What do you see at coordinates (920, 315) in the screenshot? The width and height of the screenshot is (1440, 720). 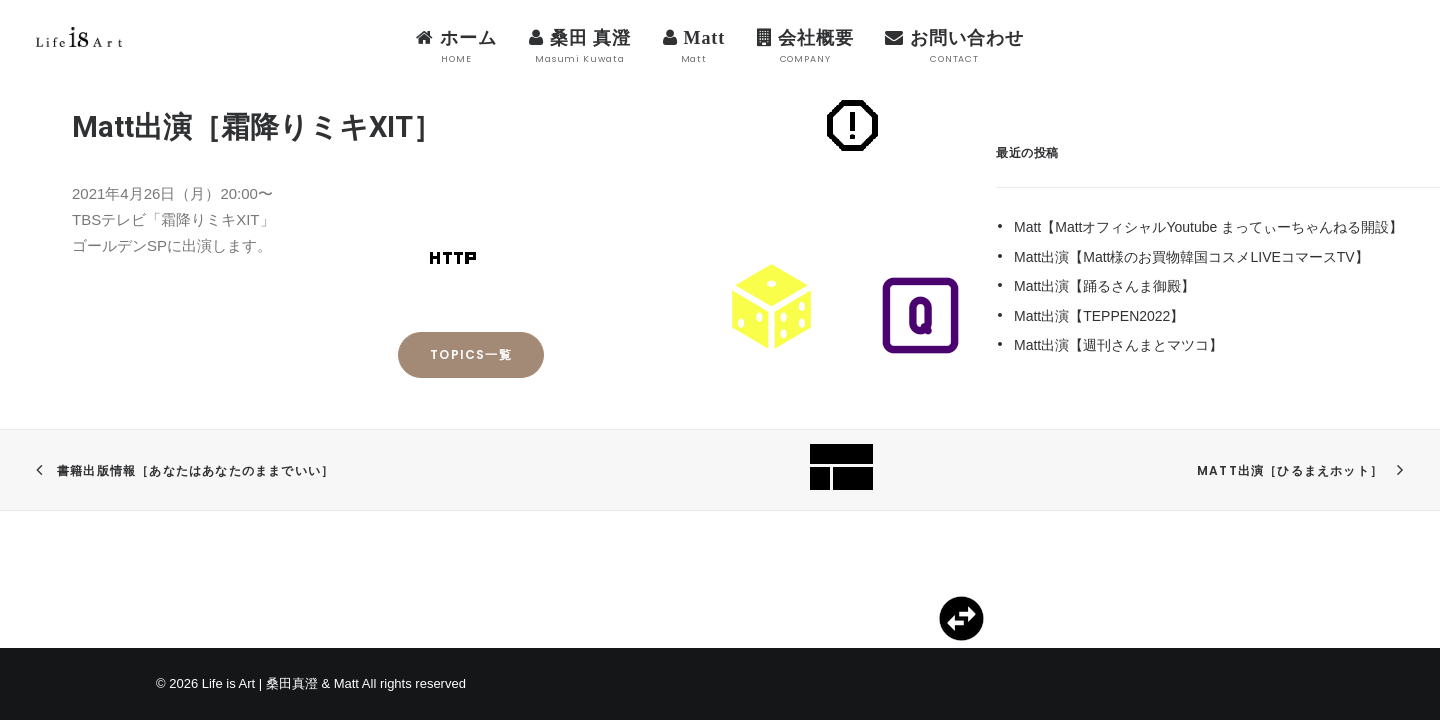 I see `represents the letter Q in a keyboard or text input` at bounding box center [920, 315].